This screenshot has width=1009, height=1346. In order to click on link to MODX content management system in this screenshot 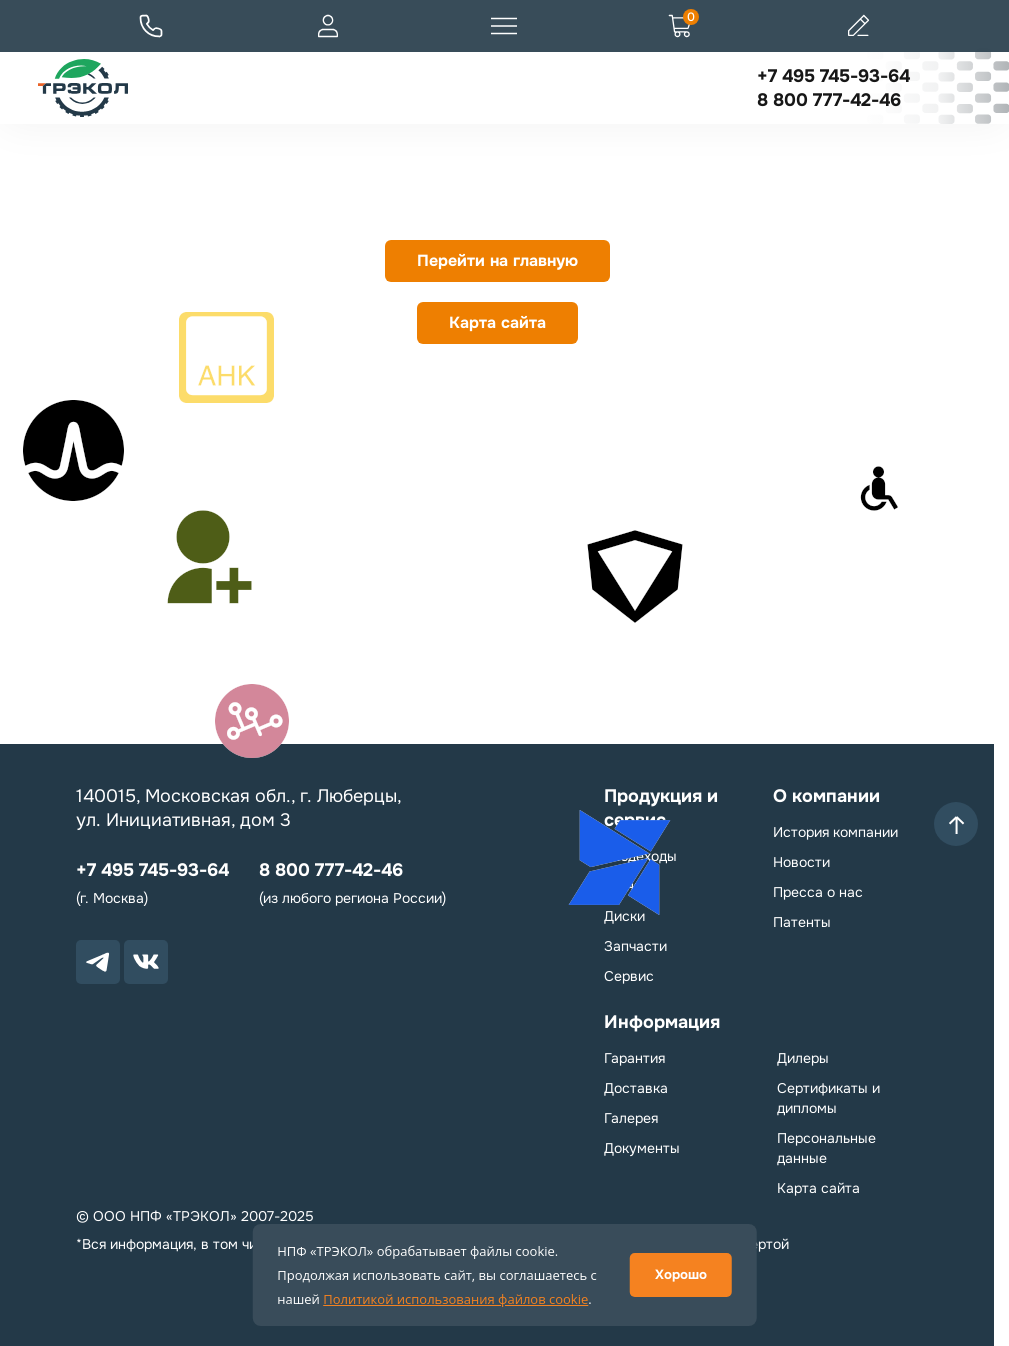, I will do `click(619, 862)`.